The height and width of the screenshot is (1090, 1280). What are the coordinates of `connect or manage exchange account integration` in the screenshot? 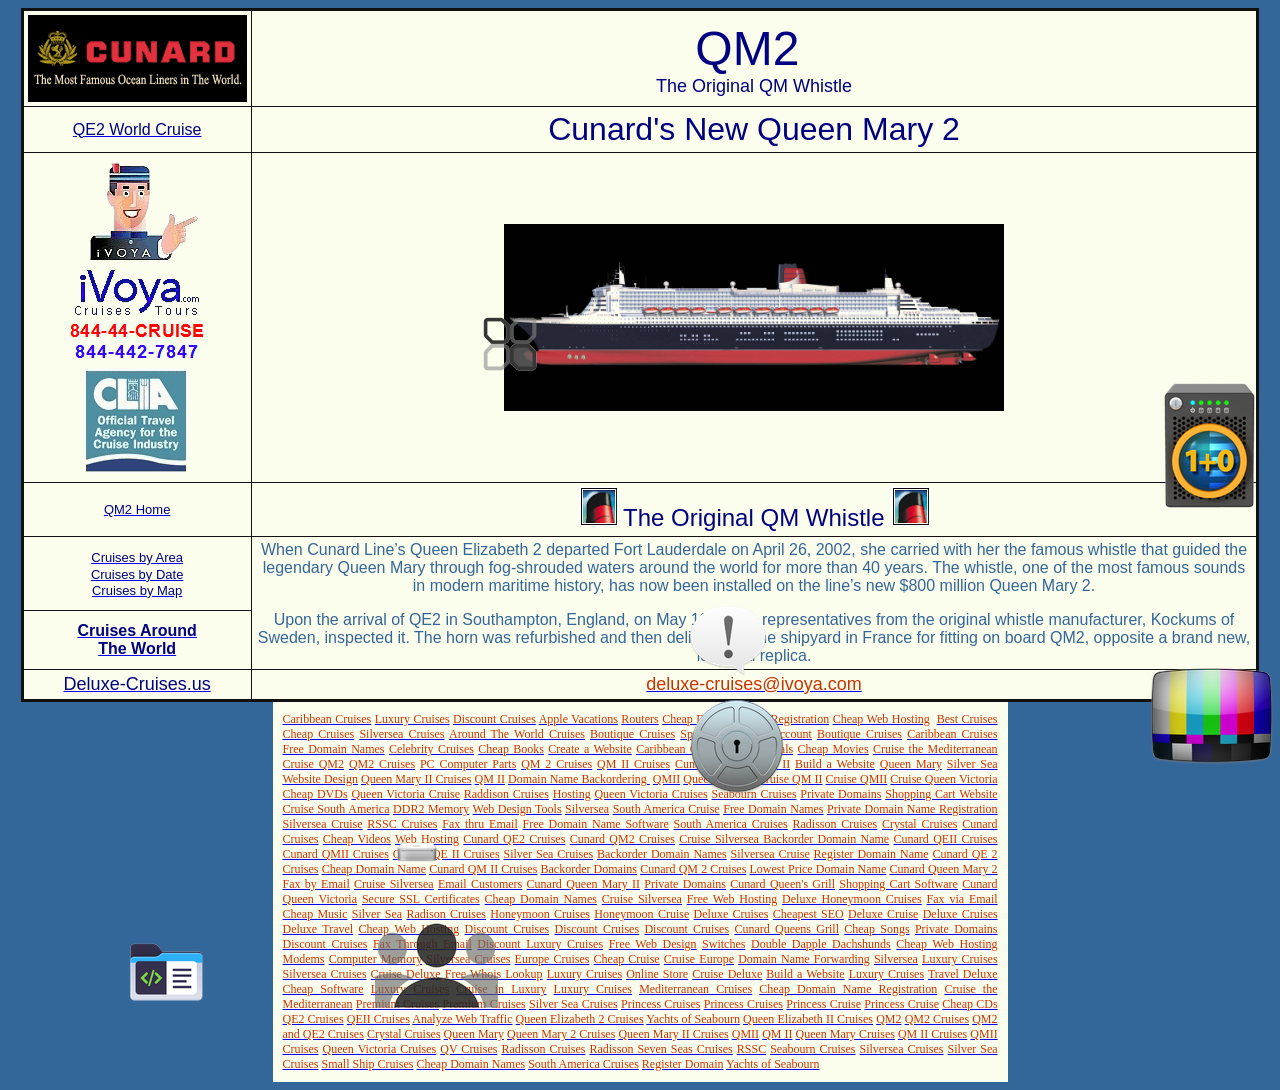 It's located at (510, 344).